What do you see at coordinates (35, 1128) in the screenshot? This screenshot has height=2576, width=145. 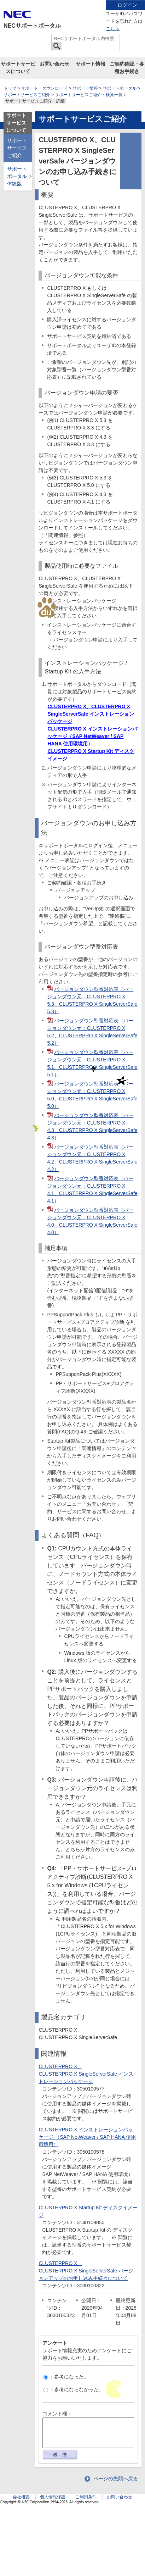 I see `link to Lemon Squeezy payment platform` at bounding box center [35, 1128].